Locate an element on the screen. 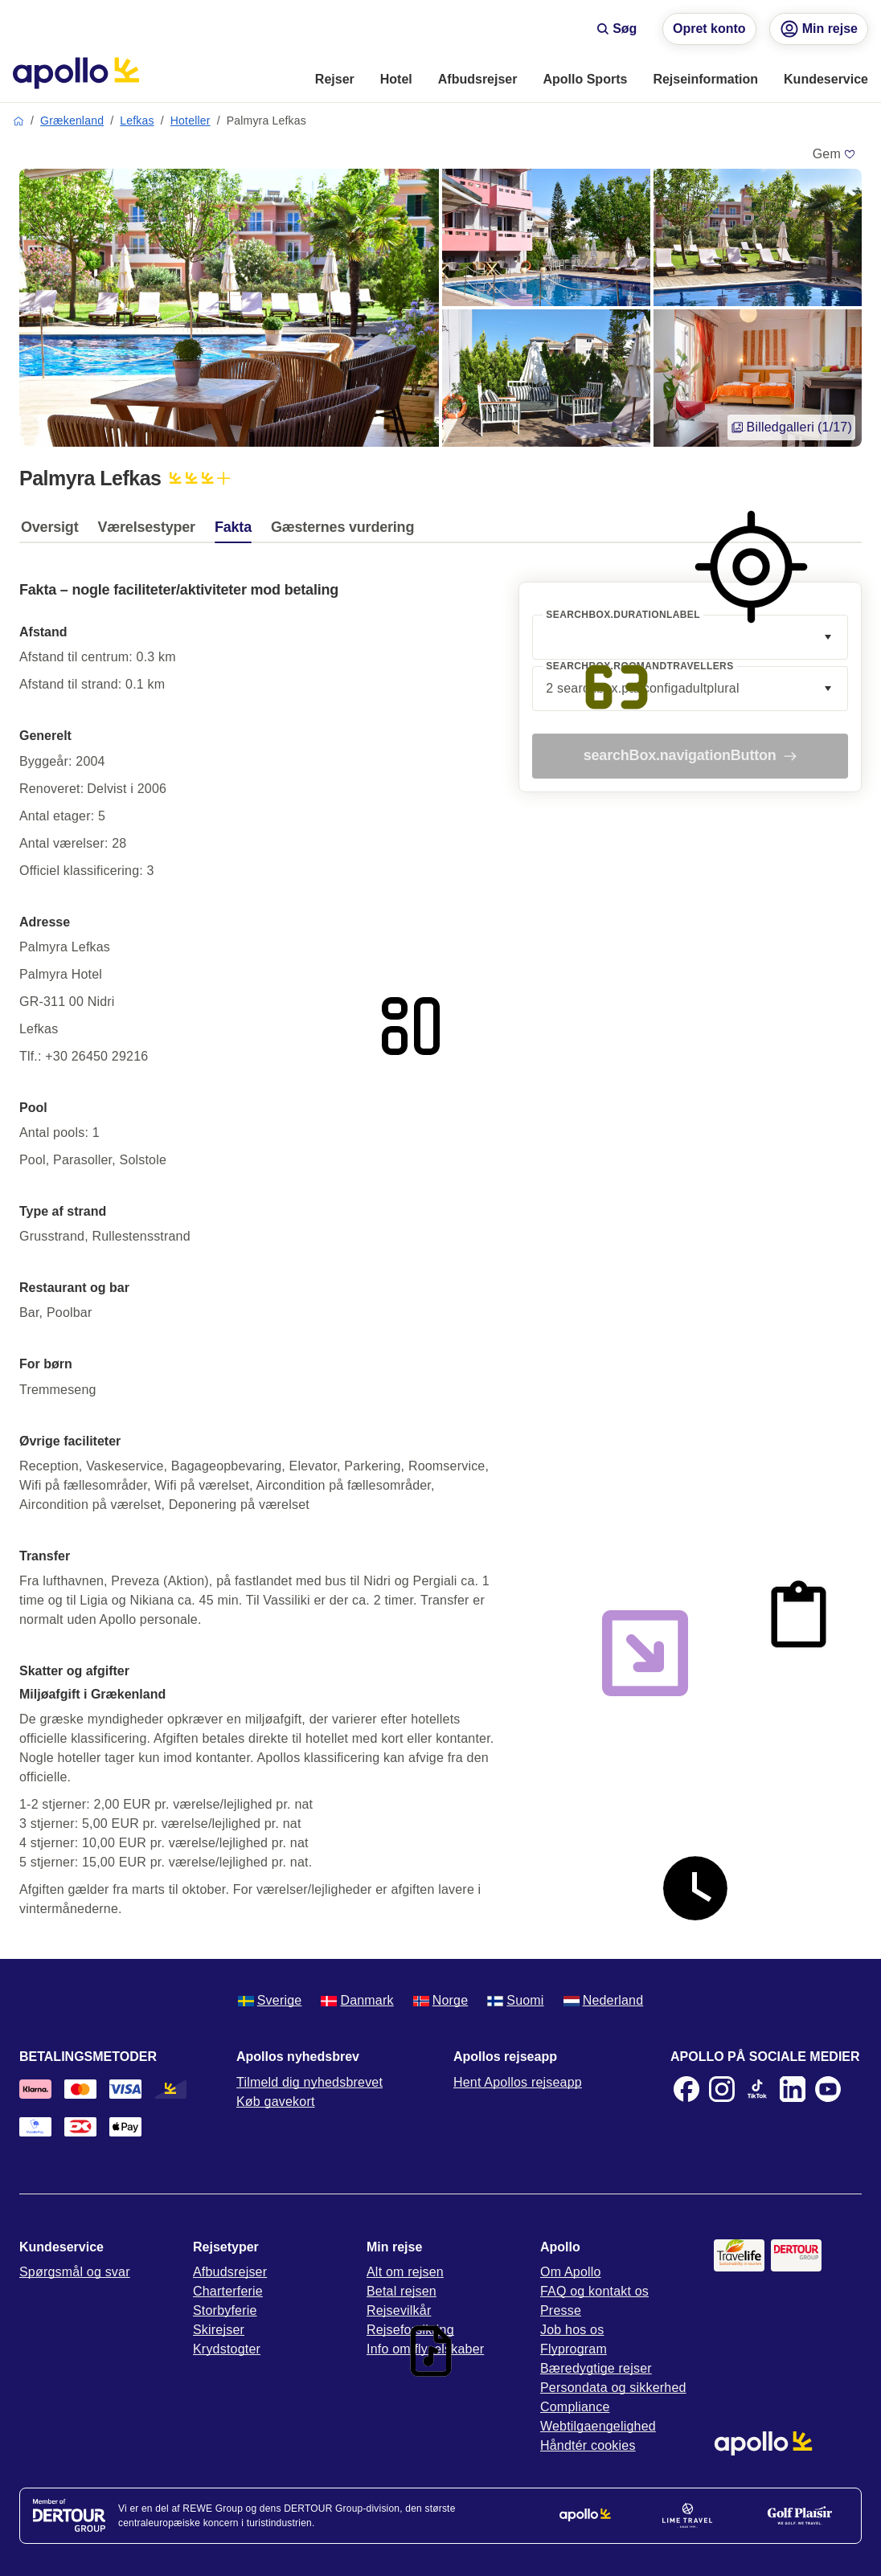  center map on current location is located at coordinates (751, 566).